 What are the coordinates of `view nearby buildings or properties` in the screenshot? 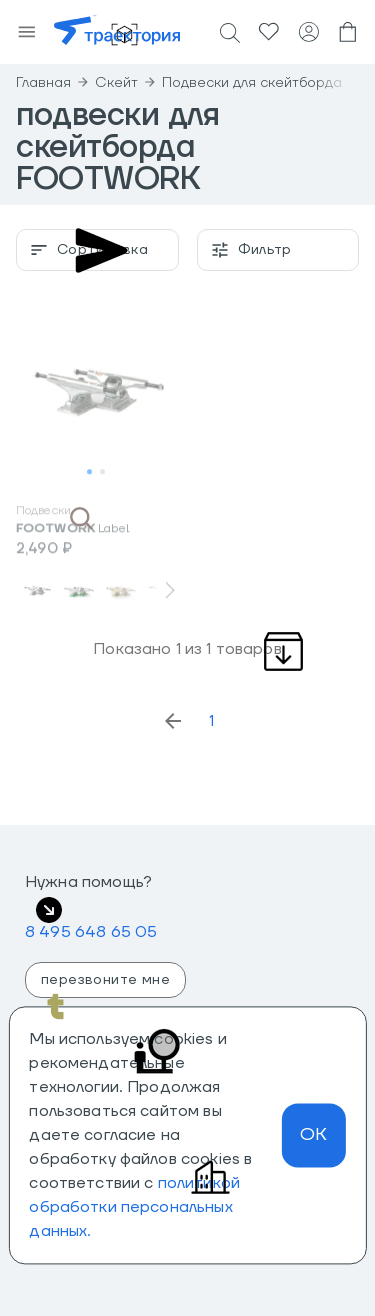 It's located at (210, 1178).